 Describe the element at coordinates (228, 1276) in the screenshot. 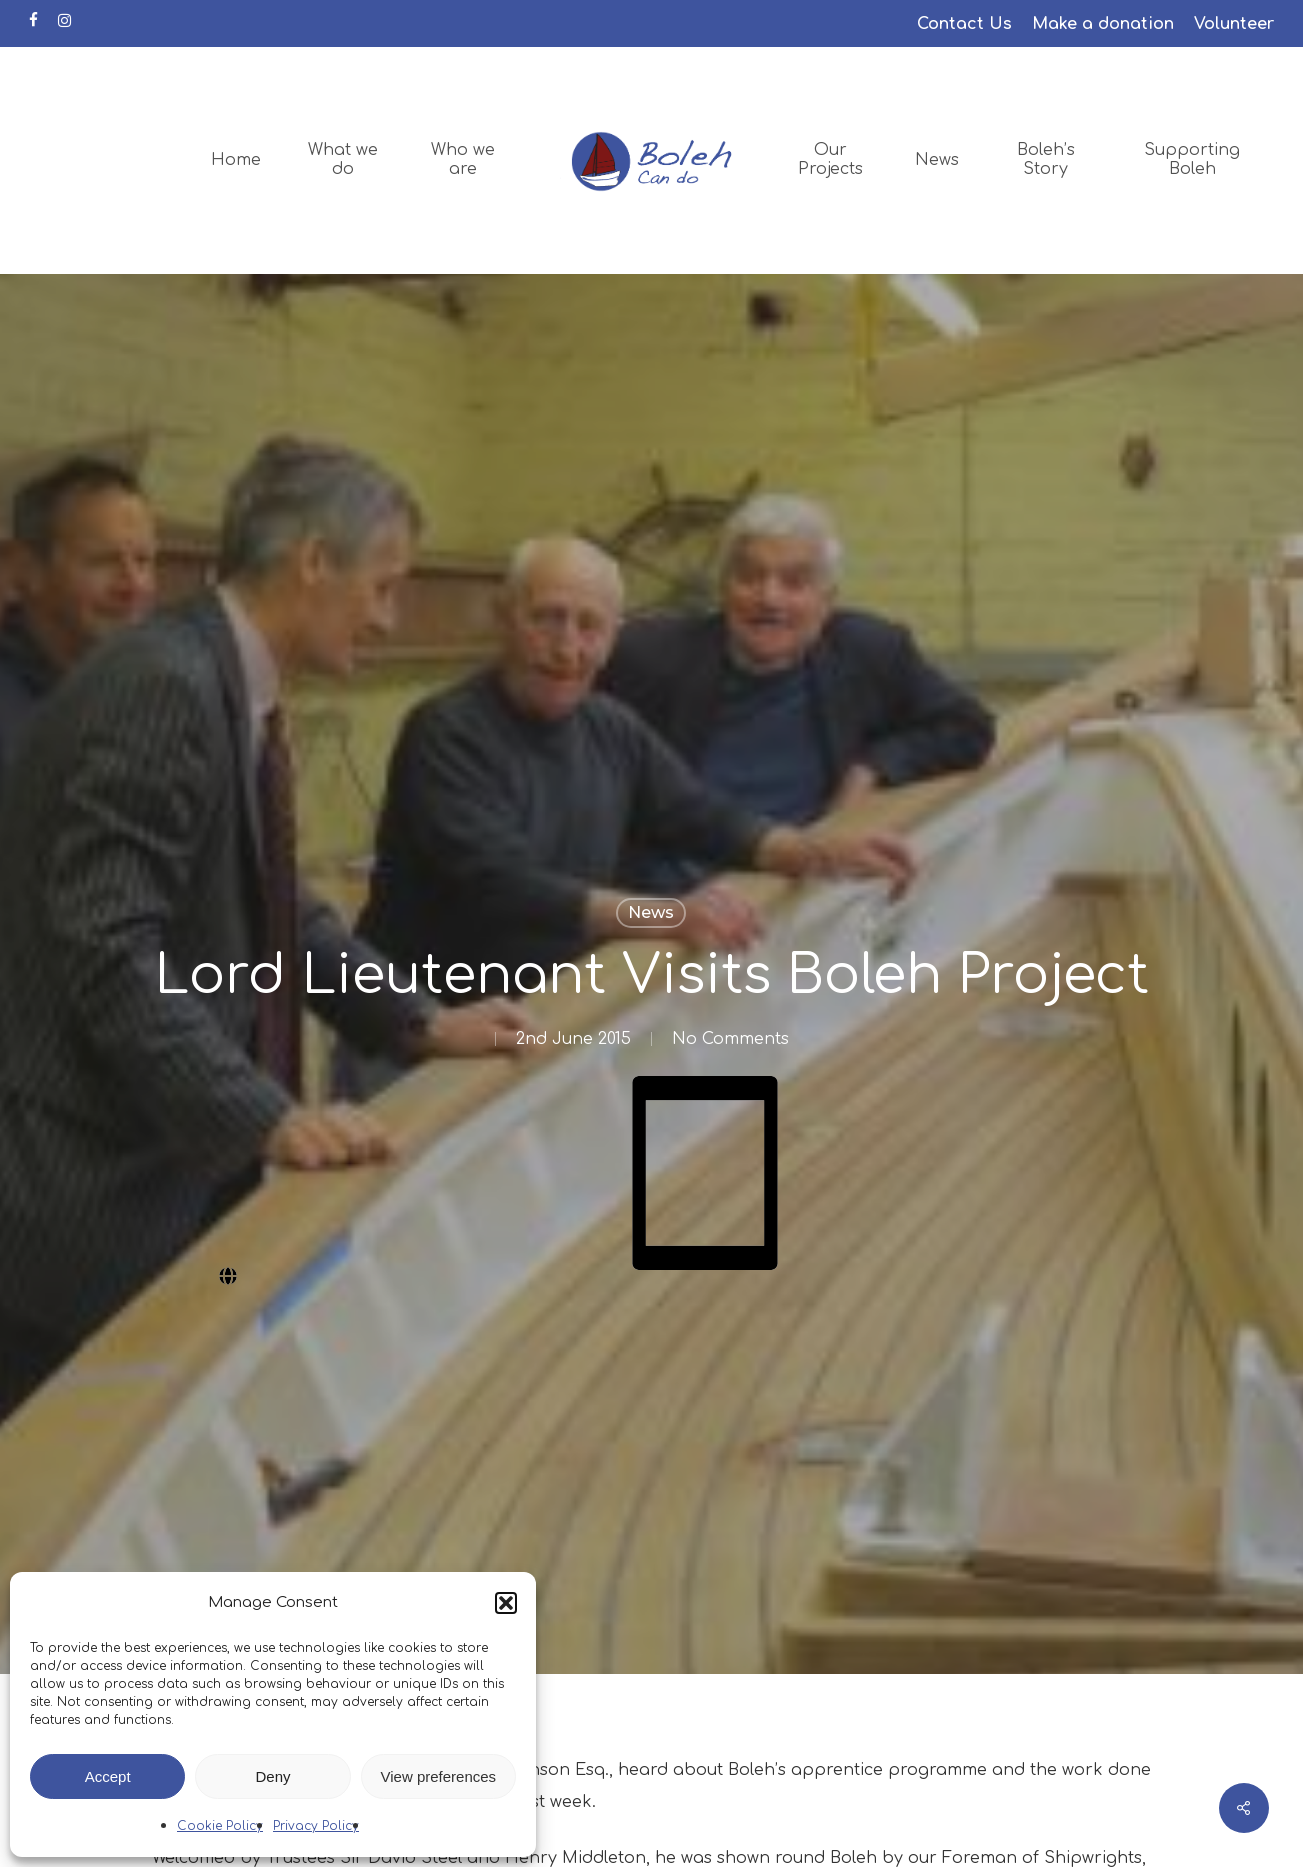

I see `access global or international settings` at that location.